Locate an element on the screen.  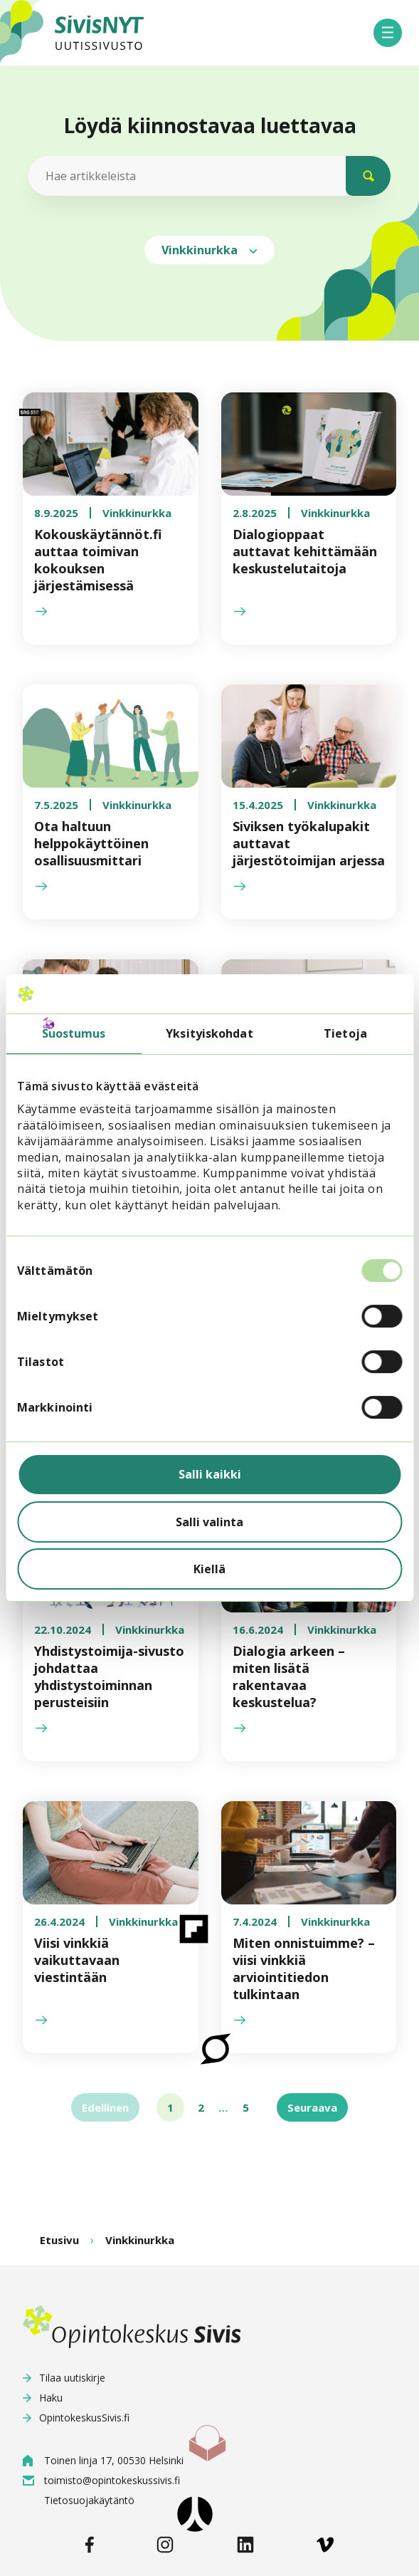
open Roundcube webmail client is located at coordinates (207, 2443).